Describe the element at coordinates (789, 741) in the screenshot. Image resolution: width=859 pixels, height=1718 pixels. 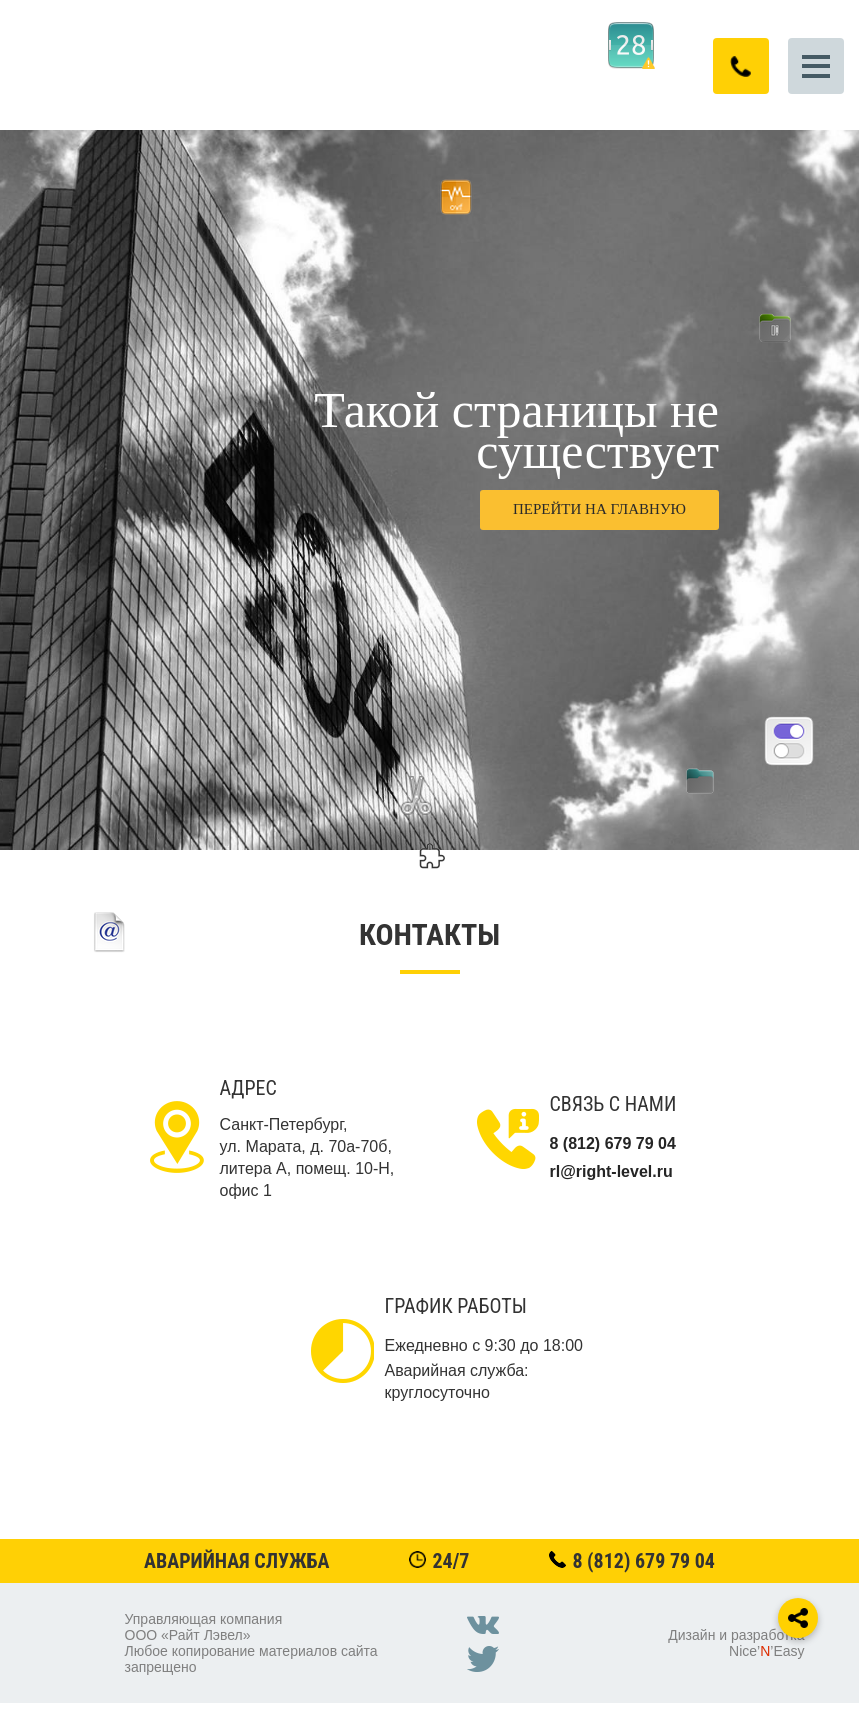
I see `open desktop preferences or settings` at that location.